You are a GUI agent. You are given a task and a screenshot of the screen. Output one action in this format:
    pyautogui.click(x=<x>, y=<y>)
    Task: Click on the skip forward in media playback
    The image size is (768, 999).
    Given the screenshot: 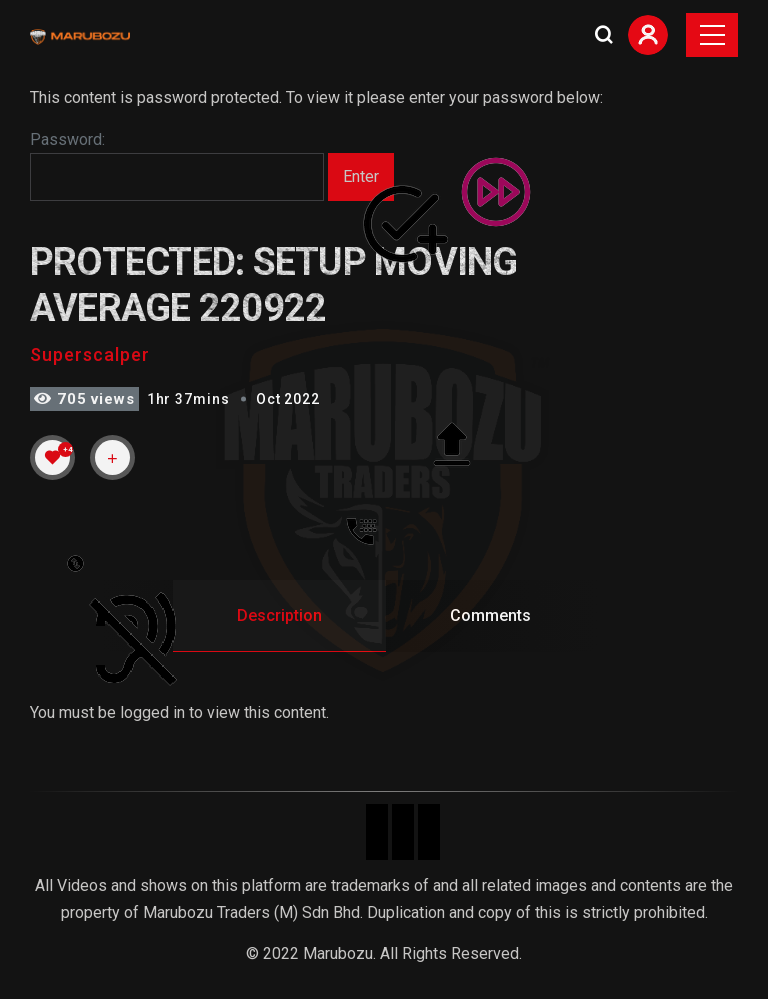 What is the action you would take?
    pyautogui.click(x=496, y=192)
    